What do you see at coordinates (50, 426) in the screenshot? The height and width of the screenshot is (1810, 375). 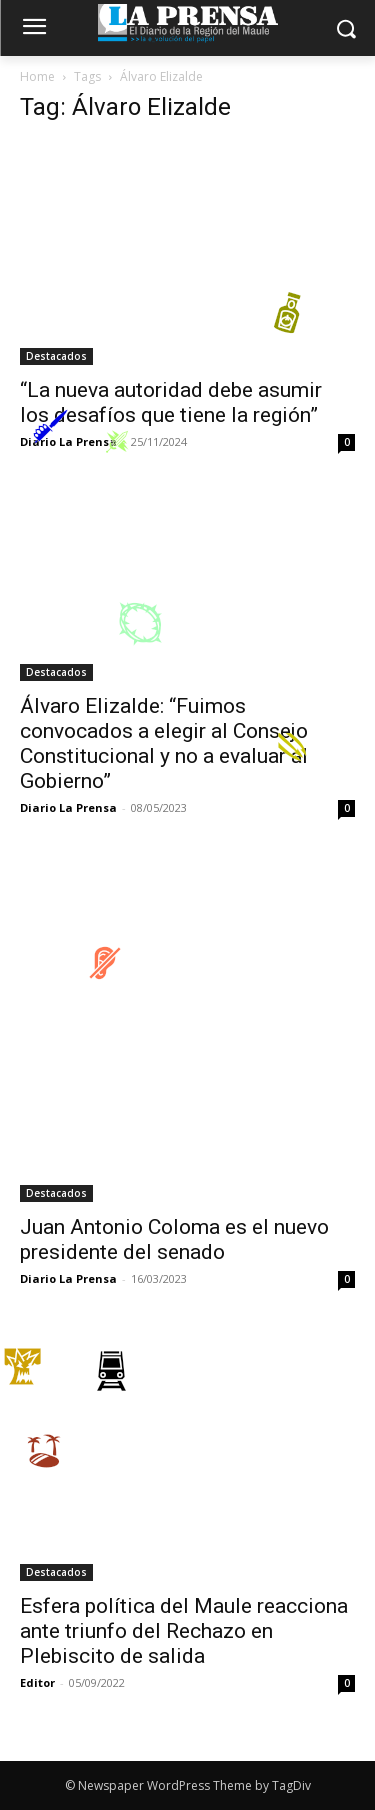 I see `equip a trench knife weapon` at bounding box center [50, 426].